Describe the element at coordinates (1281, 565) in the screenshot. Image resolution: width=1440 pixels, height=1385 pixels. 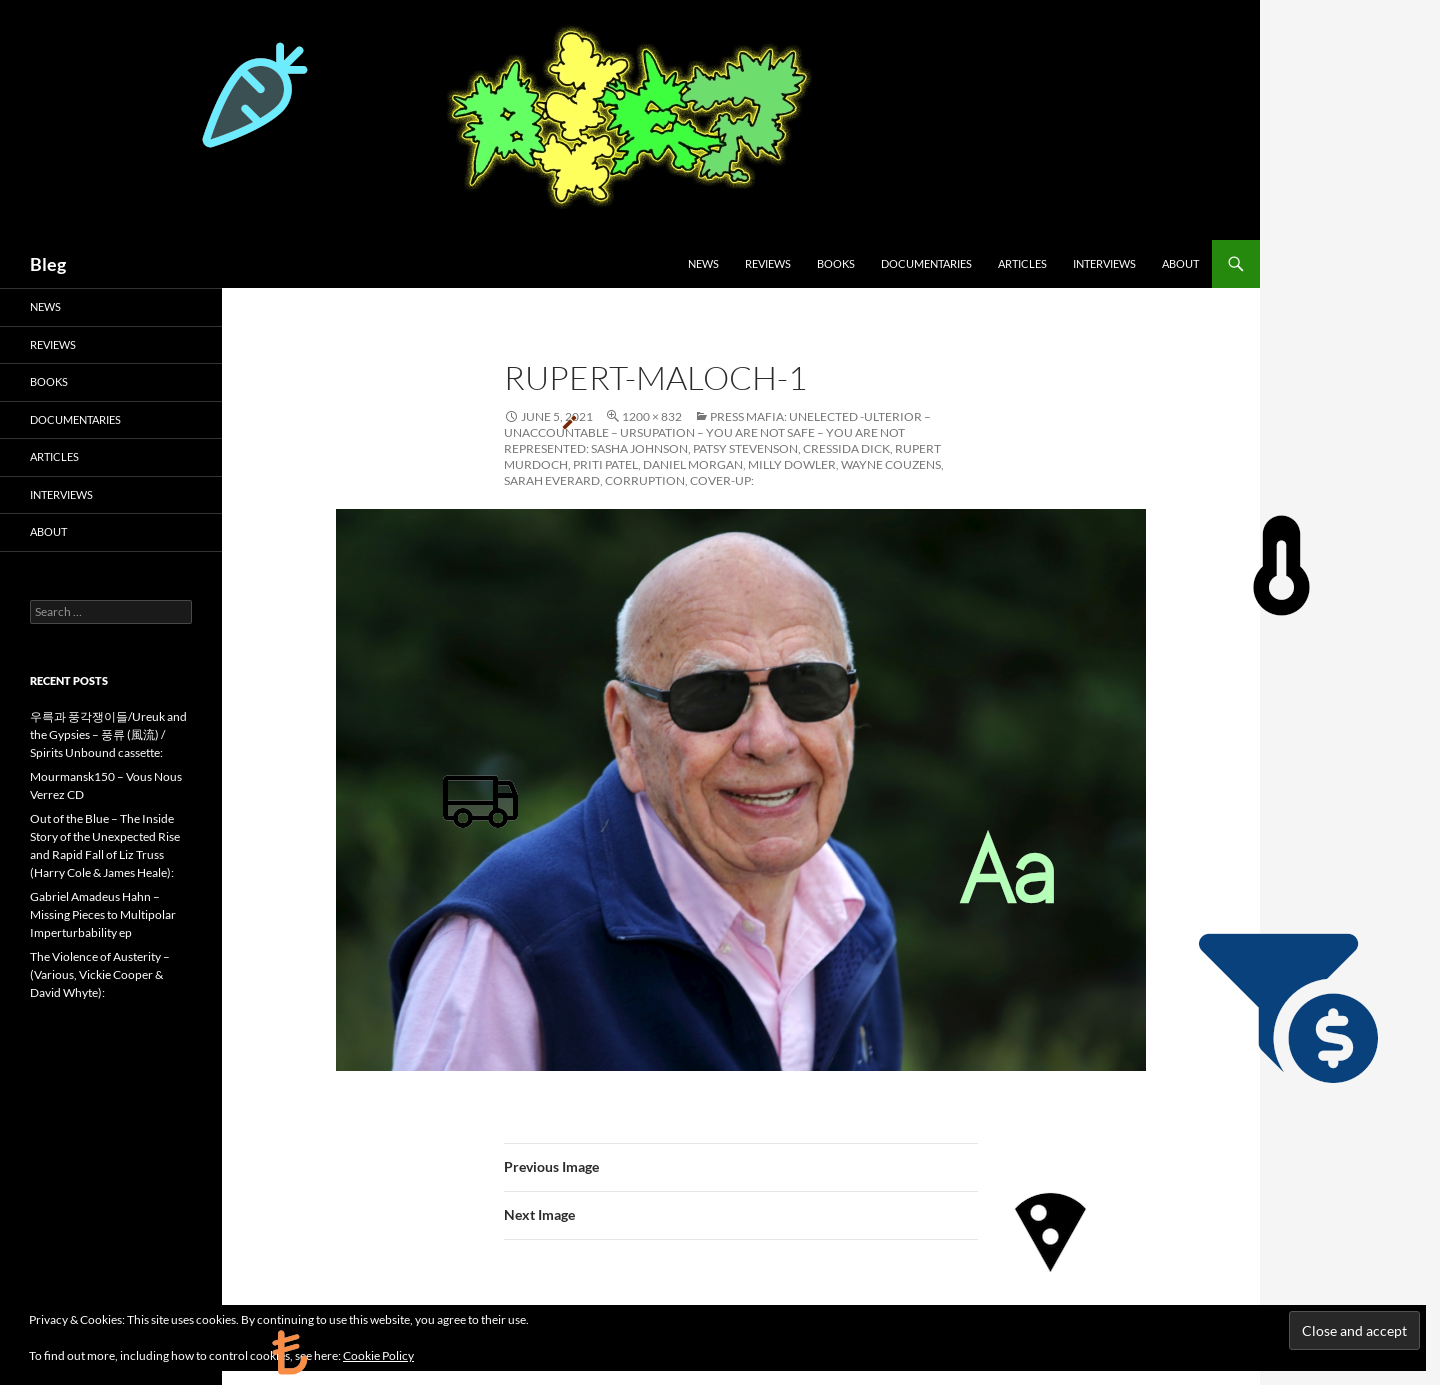
I see `indicates high temperature reading` at that location.